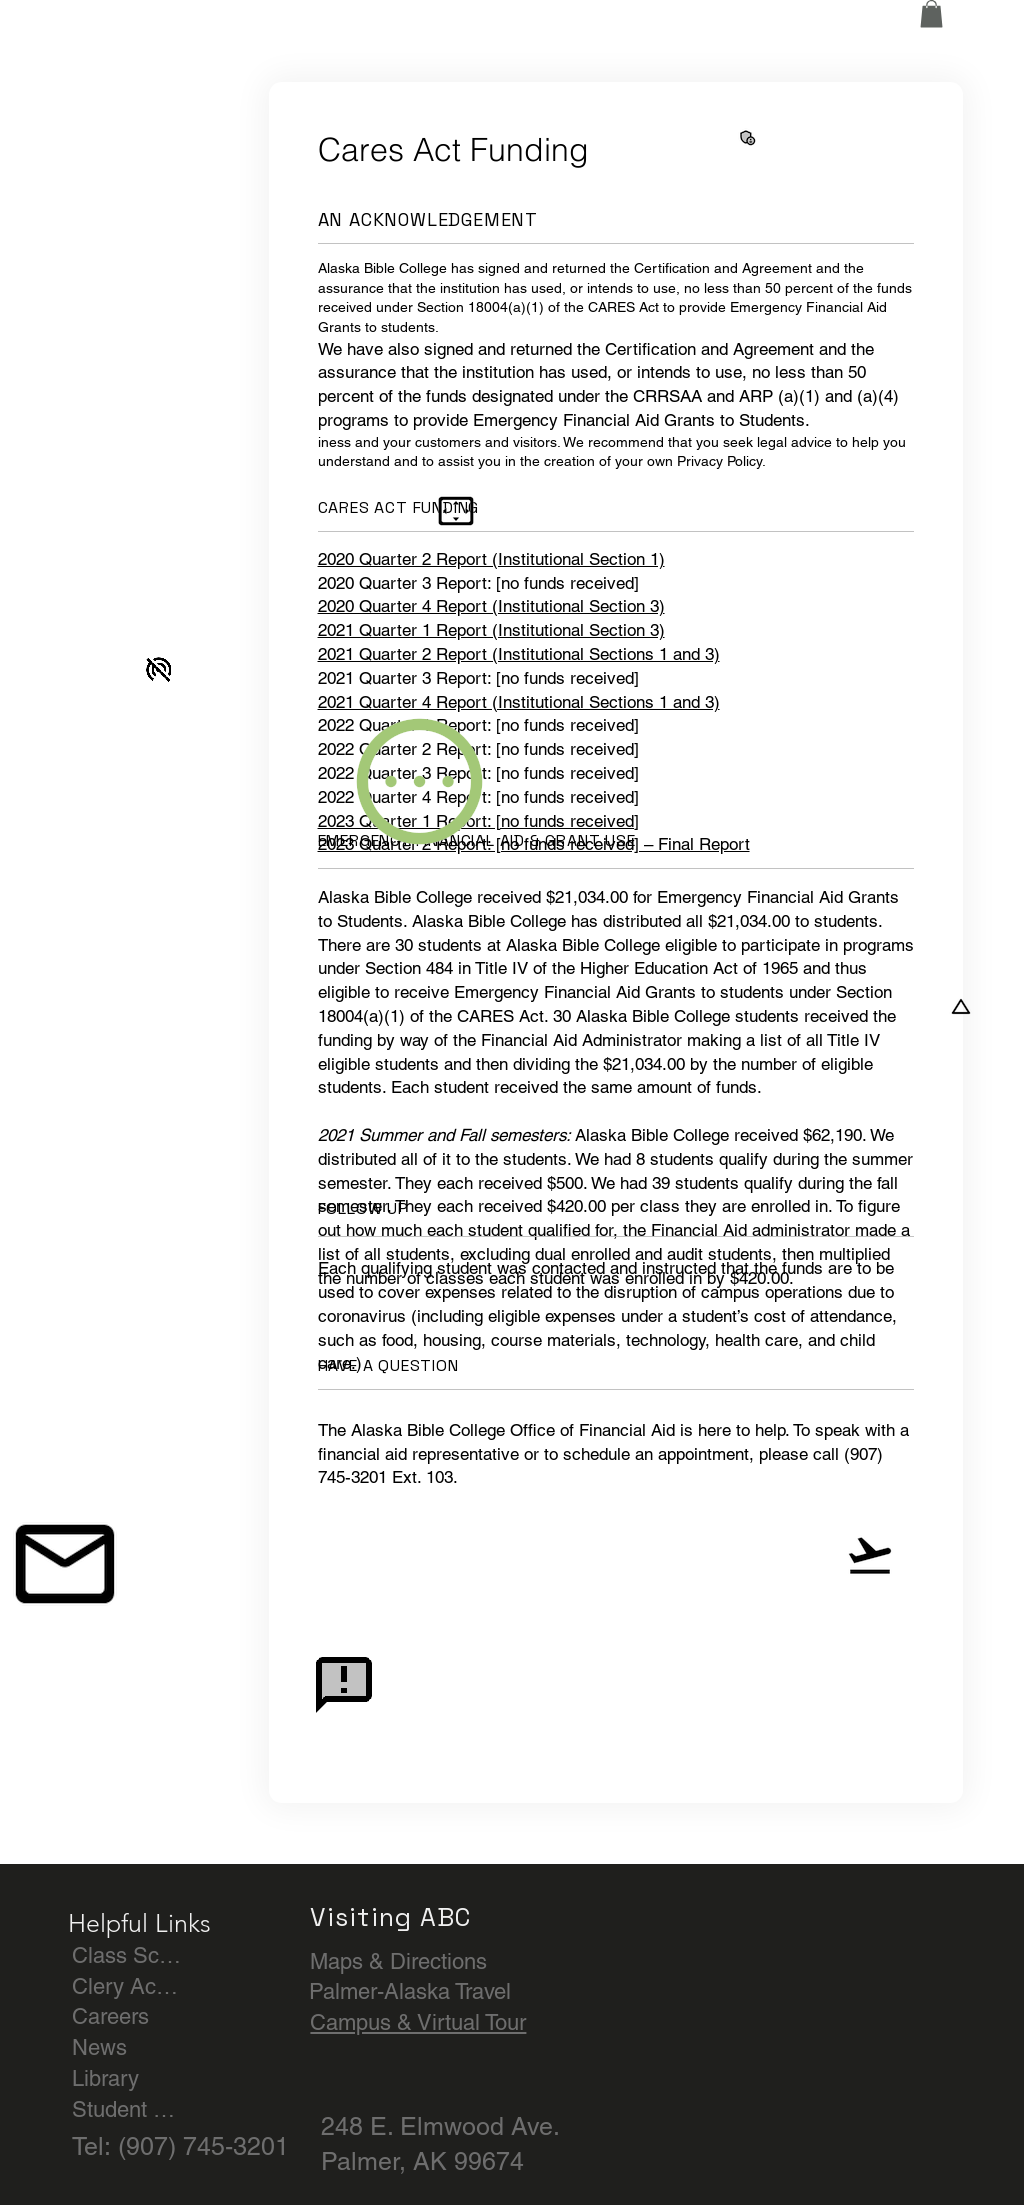 This screenshot has width=1024, height=2205. I want to click on view change history or version log, so click(961, 1006).